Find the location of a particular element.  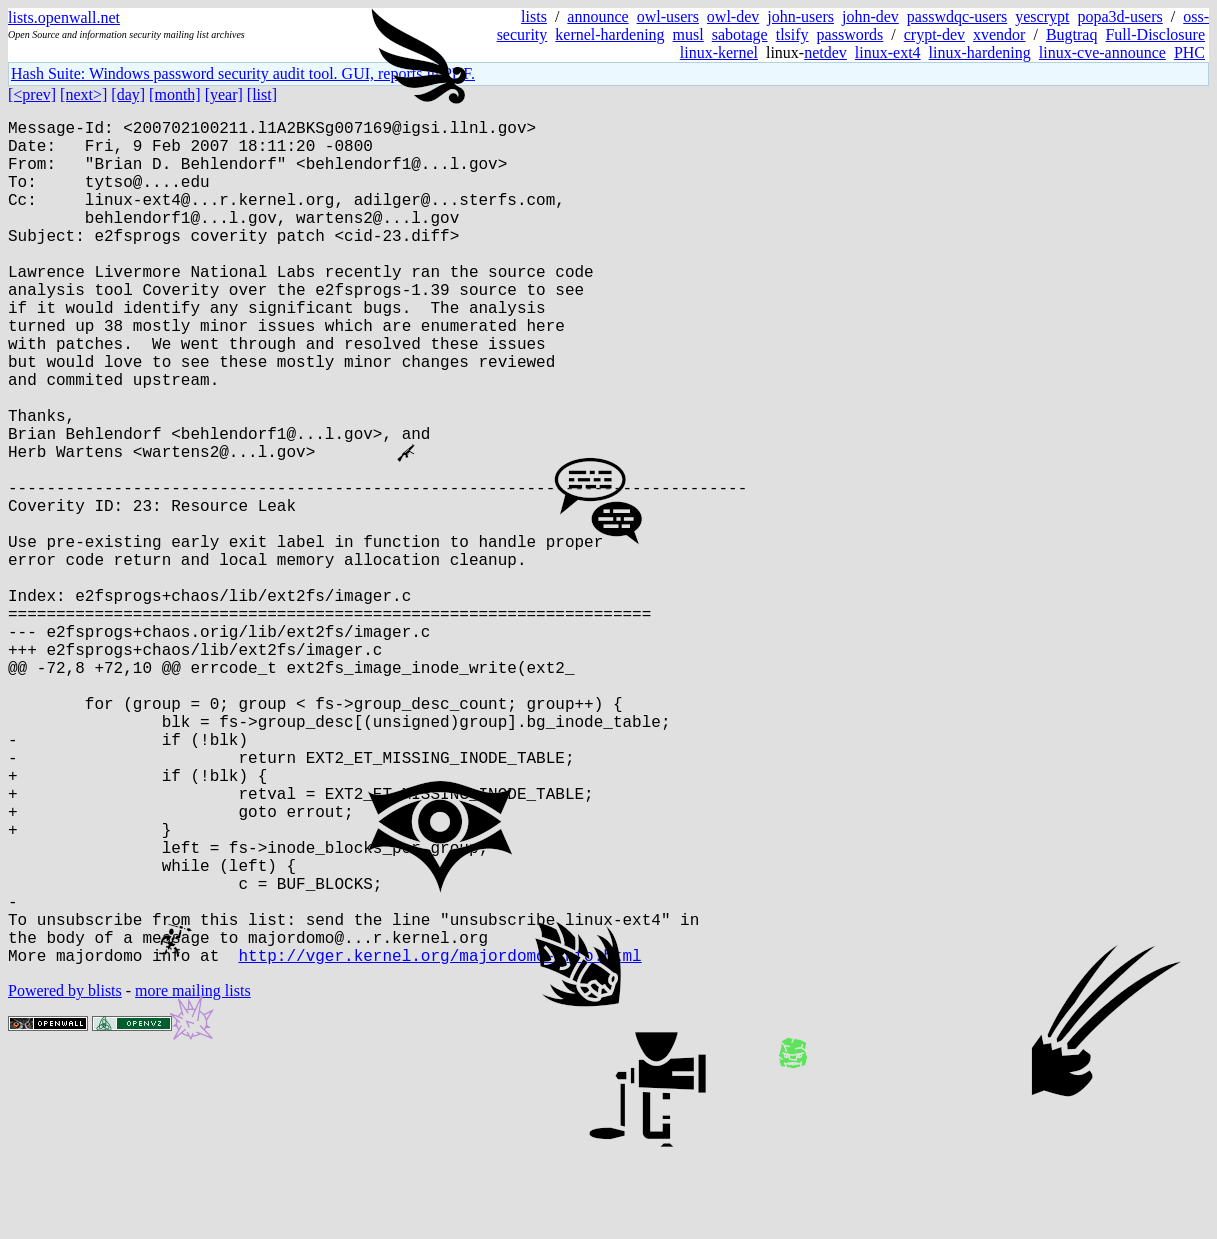

select golem character or unit is located at coordinates (793, 1053).